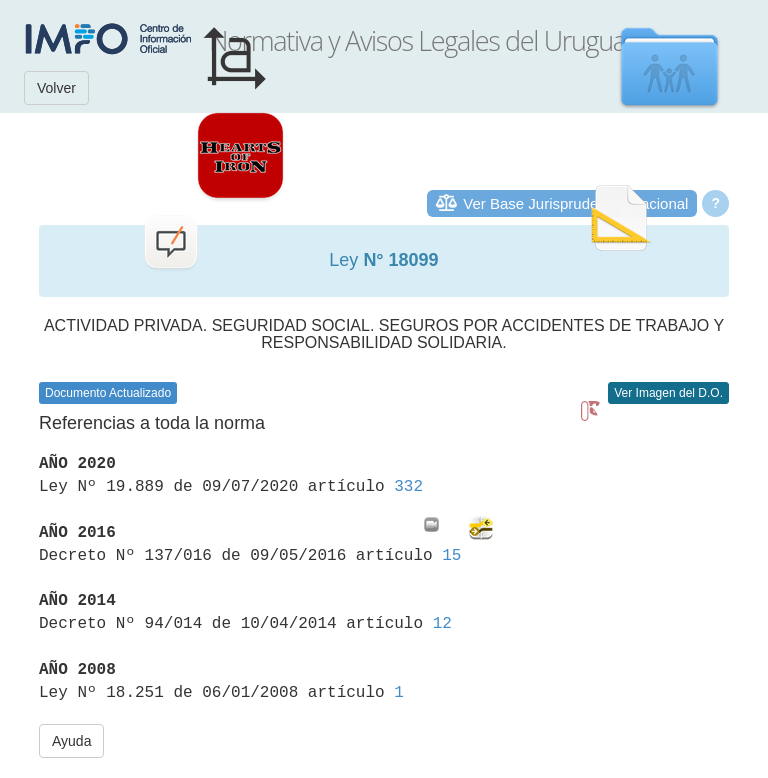  I want to click on open openboard app, so click(171, 242).